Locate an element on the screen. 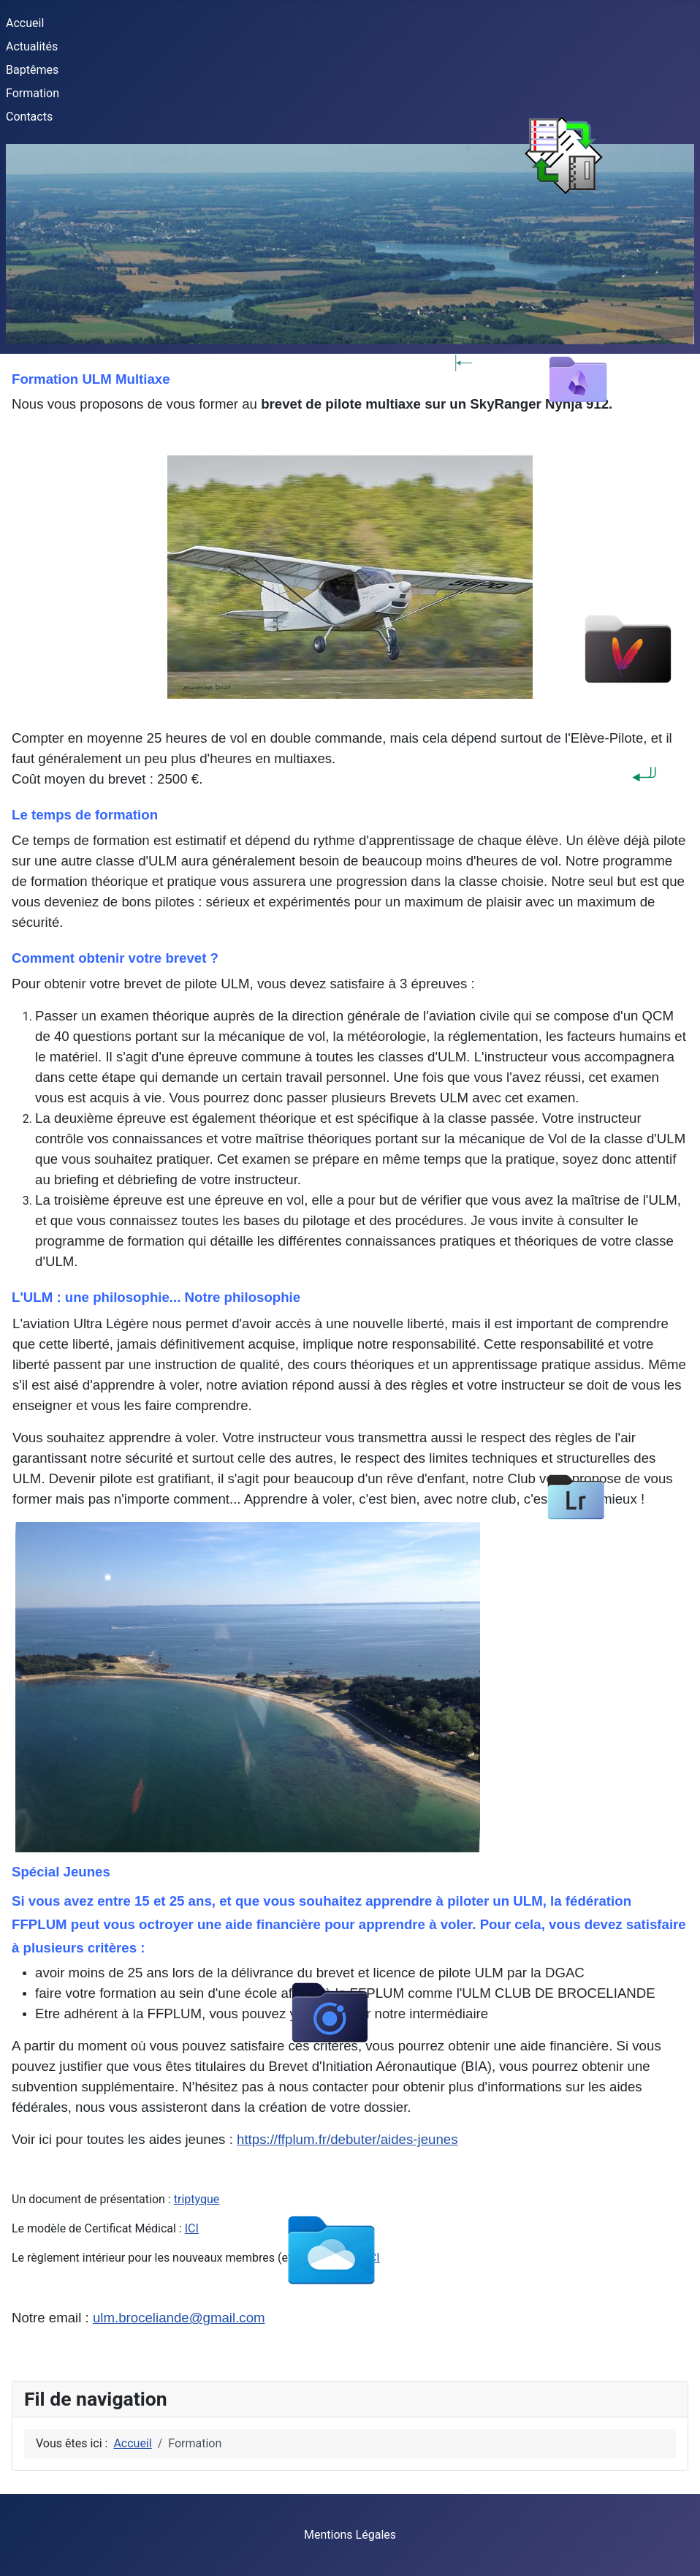 The height and width of the screenshot is (2576, 700). reply to all recipients of an email is located at coordinates (644, 774).